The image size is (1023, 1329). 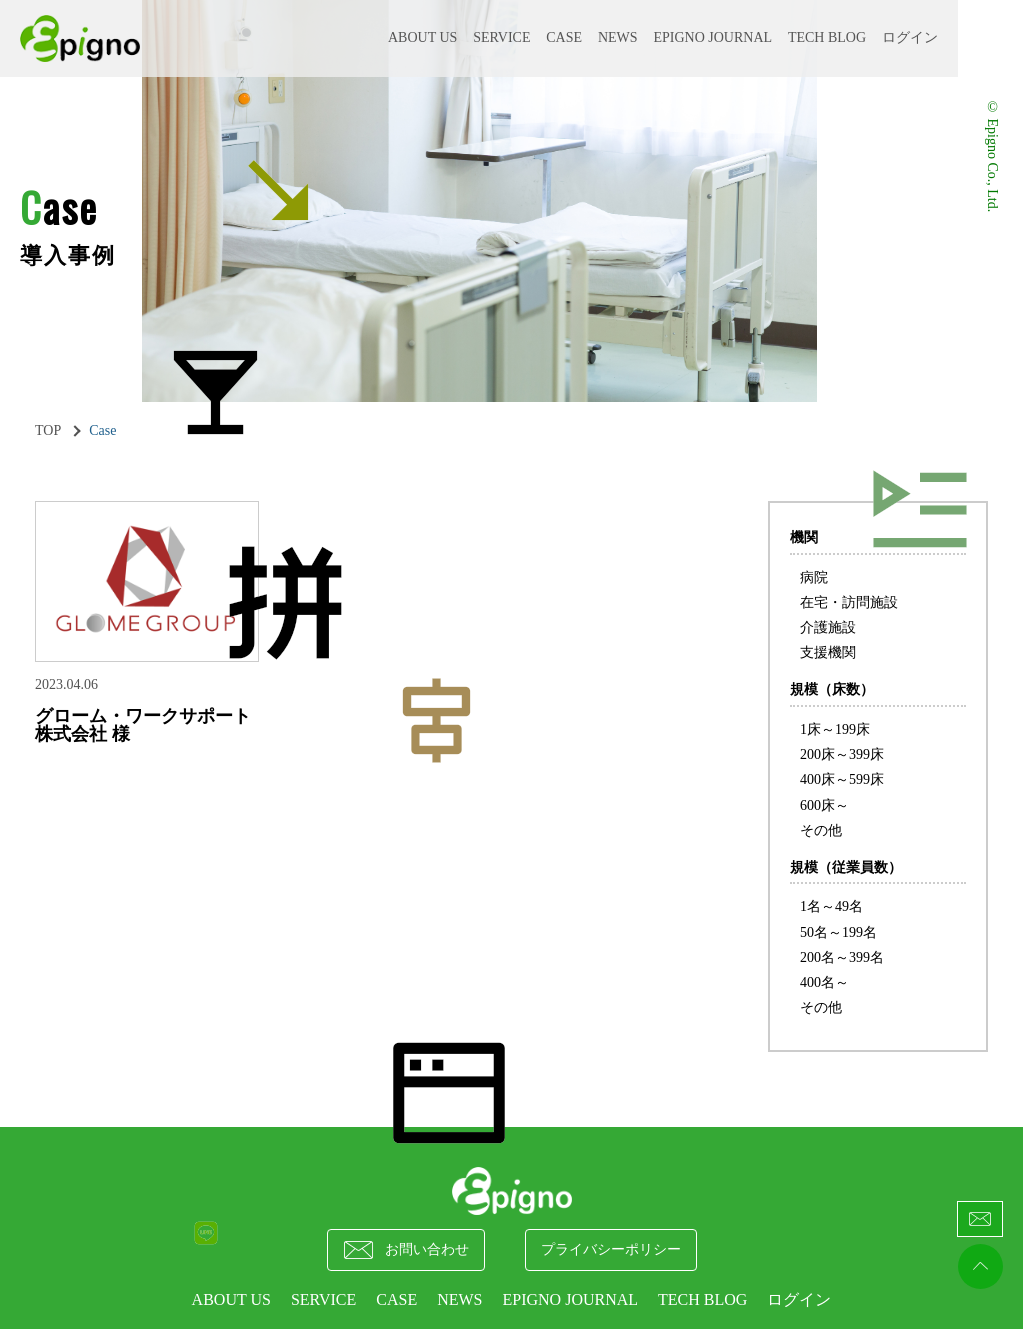 What do you see at coordinates (279, 191) in the screenshot?
I see `navigate to the next section below` at bounding box center [279, 191].